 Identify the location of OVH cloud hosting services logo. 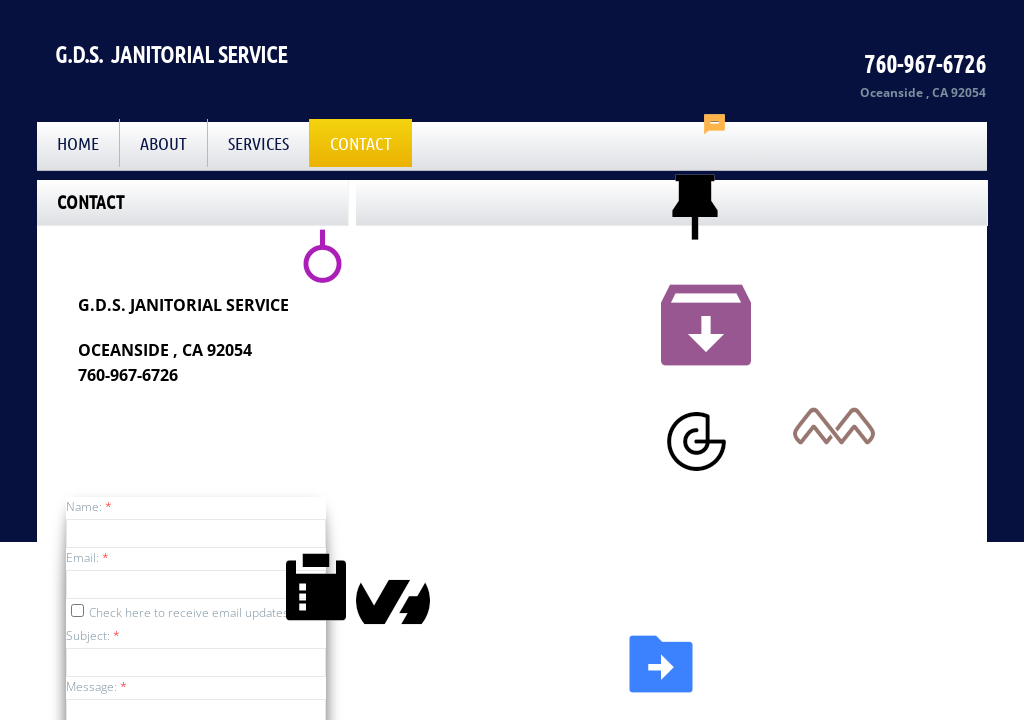
(393, 602).